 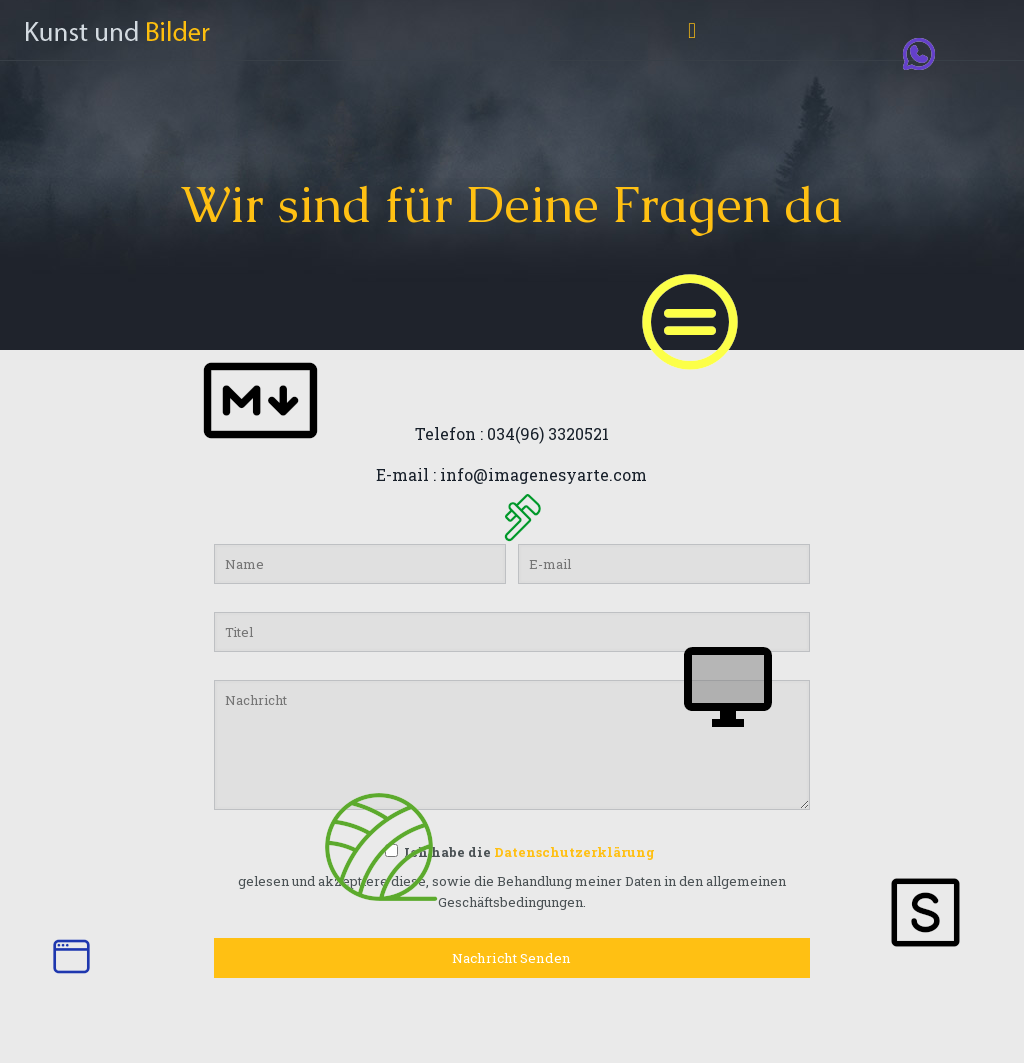 What do you see at coordinates (690, 322) in the screenshot?
I see `indicates equality or balanced state` at bounding box center [690, 322].